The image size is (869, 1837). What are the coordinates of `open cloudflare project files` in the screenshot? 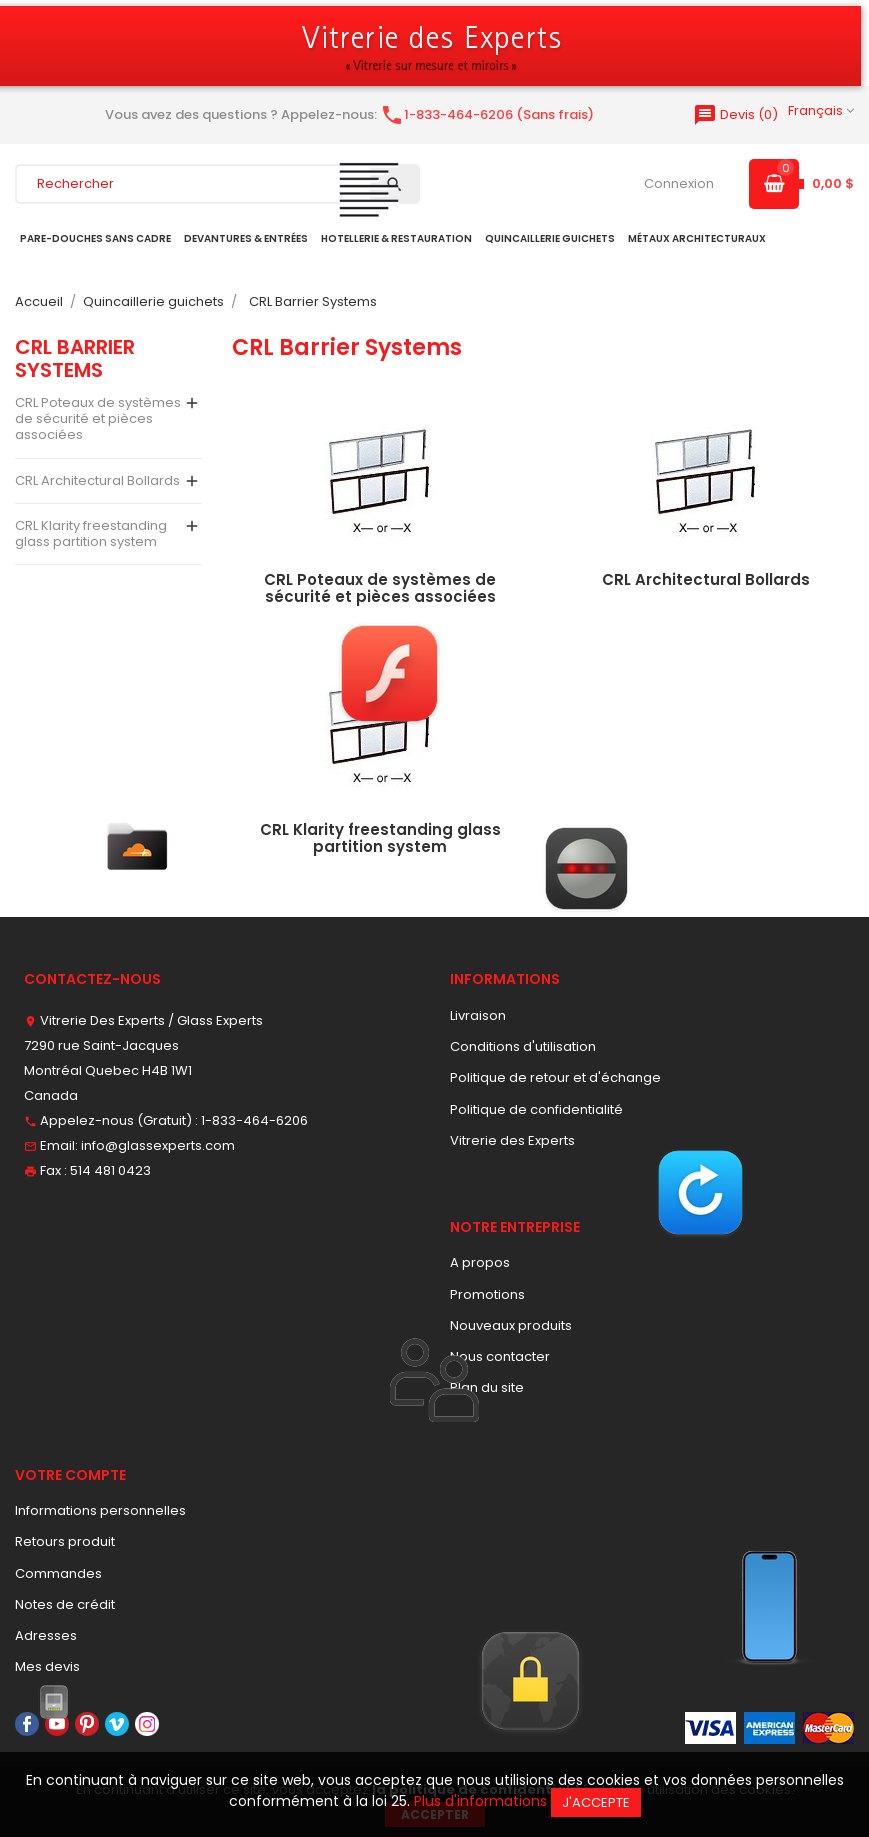 It's located at (137, 848).